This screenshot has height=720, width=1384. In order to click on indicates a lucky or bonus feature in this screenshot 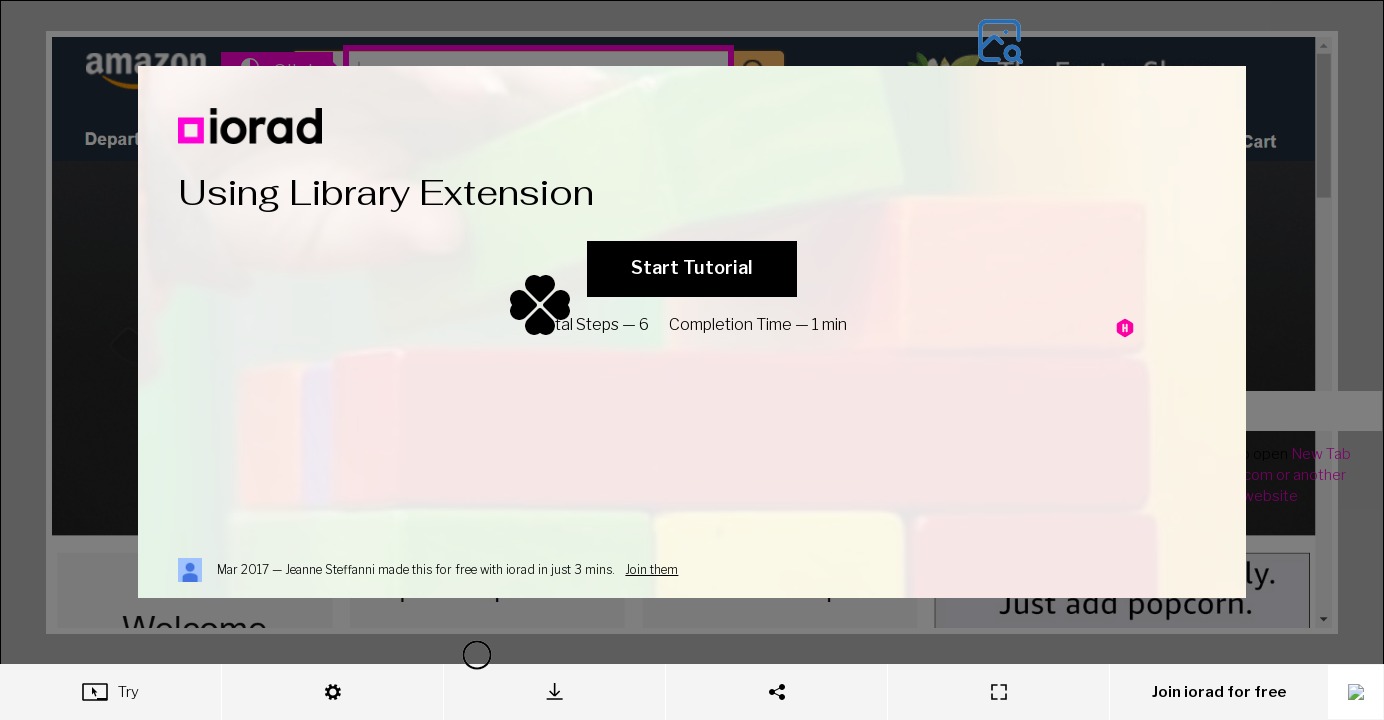, I will do `click(540, 305)`.